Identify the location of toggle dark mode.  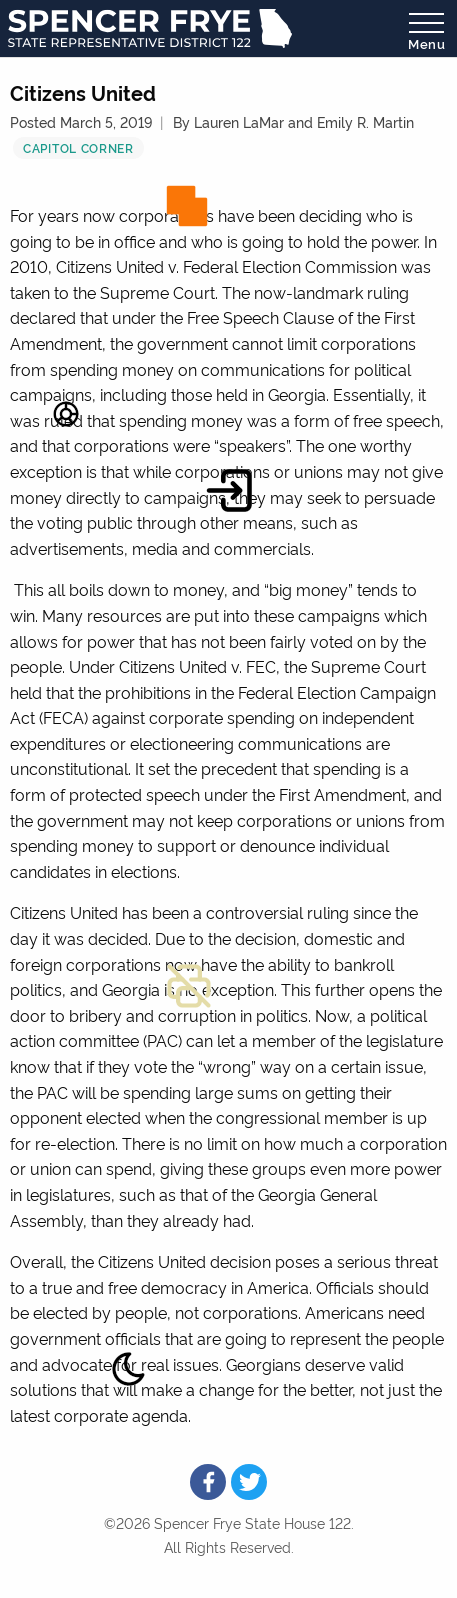
(129, 1369).